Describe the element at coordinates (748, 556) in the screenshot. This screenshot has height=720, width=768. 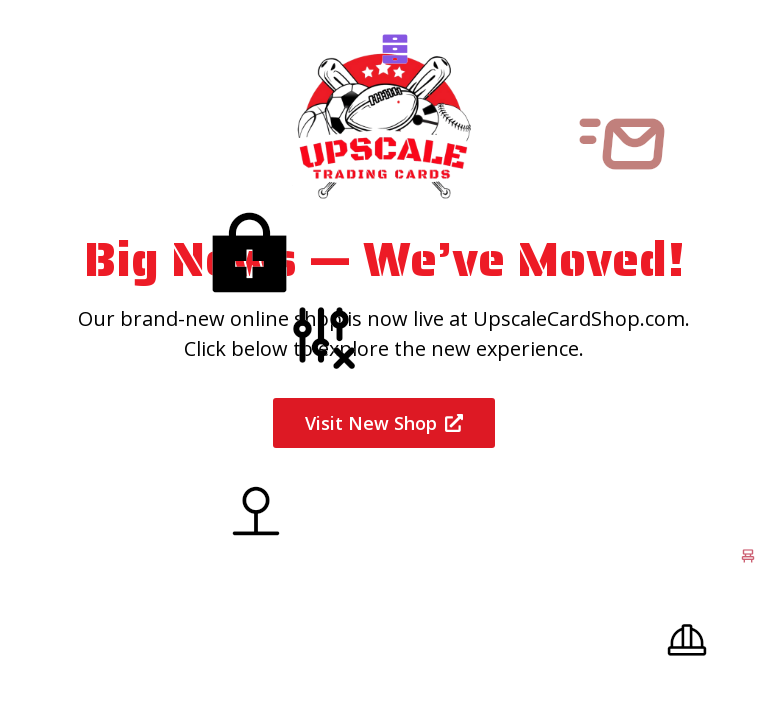
I see `browse furniture or seating options` at that location.